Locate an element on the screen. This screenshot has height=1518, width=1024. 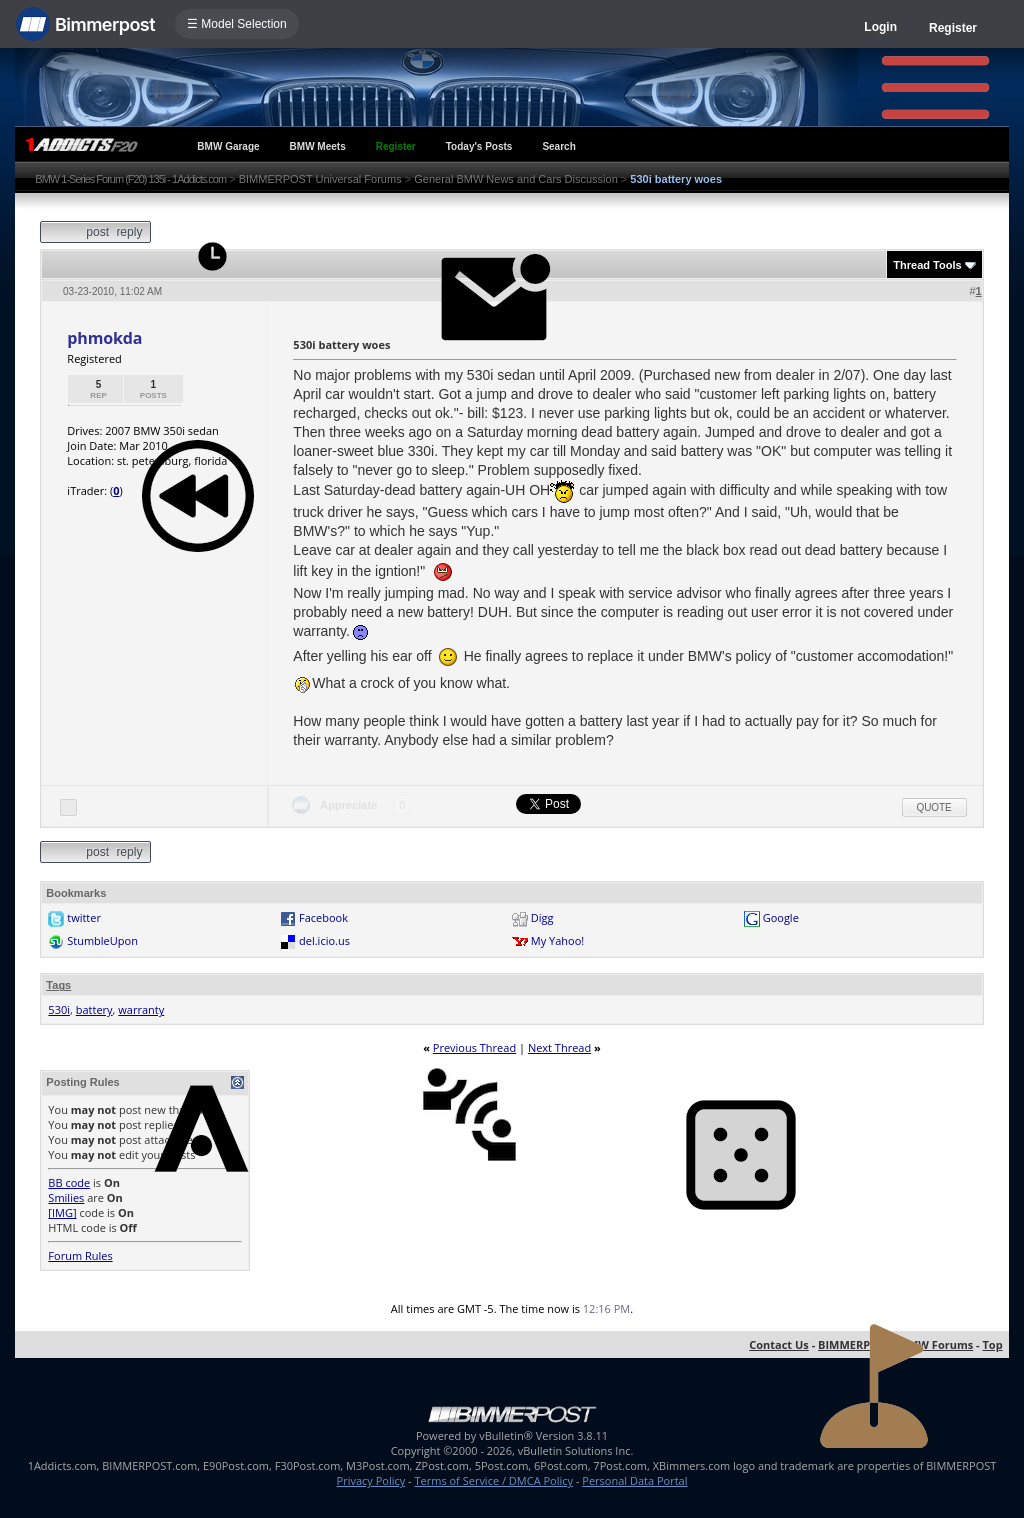
indicates a random or chance-based action is located at coordinates (741, 1155).